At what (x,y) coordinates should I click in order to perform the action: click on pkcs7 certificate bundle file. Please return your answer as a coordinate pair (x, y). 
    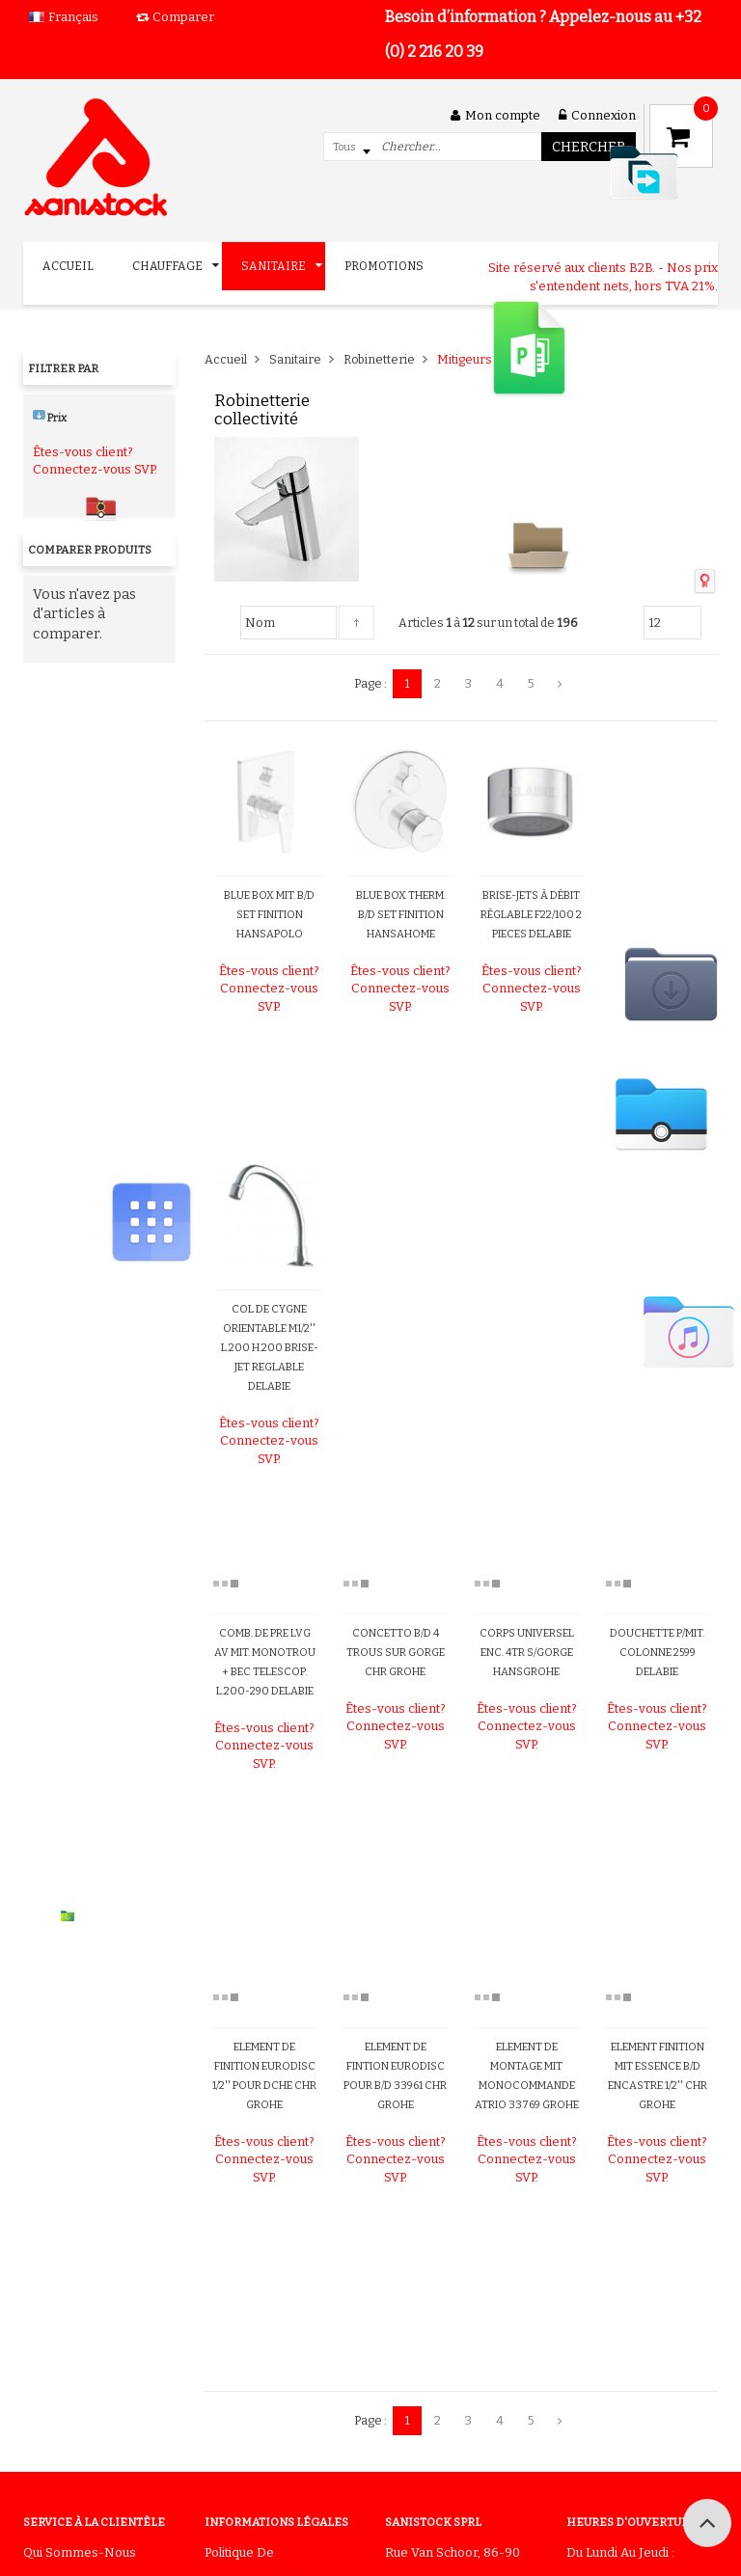
    Looking at the image, I should click on (704, 581).